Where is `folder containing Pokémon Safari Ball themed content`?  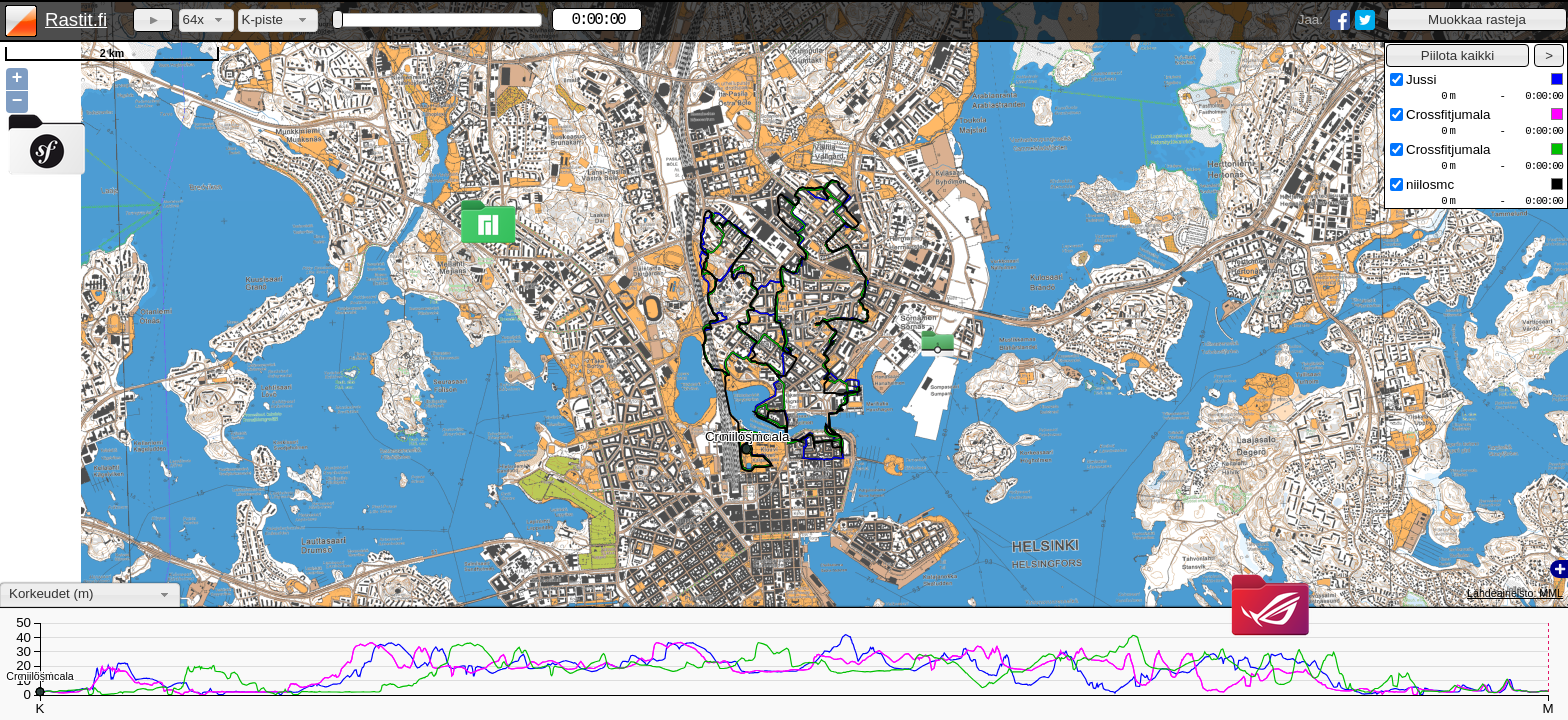 folder containing Pokémon Safari Ball themed content is located at coordinates (937, 344).